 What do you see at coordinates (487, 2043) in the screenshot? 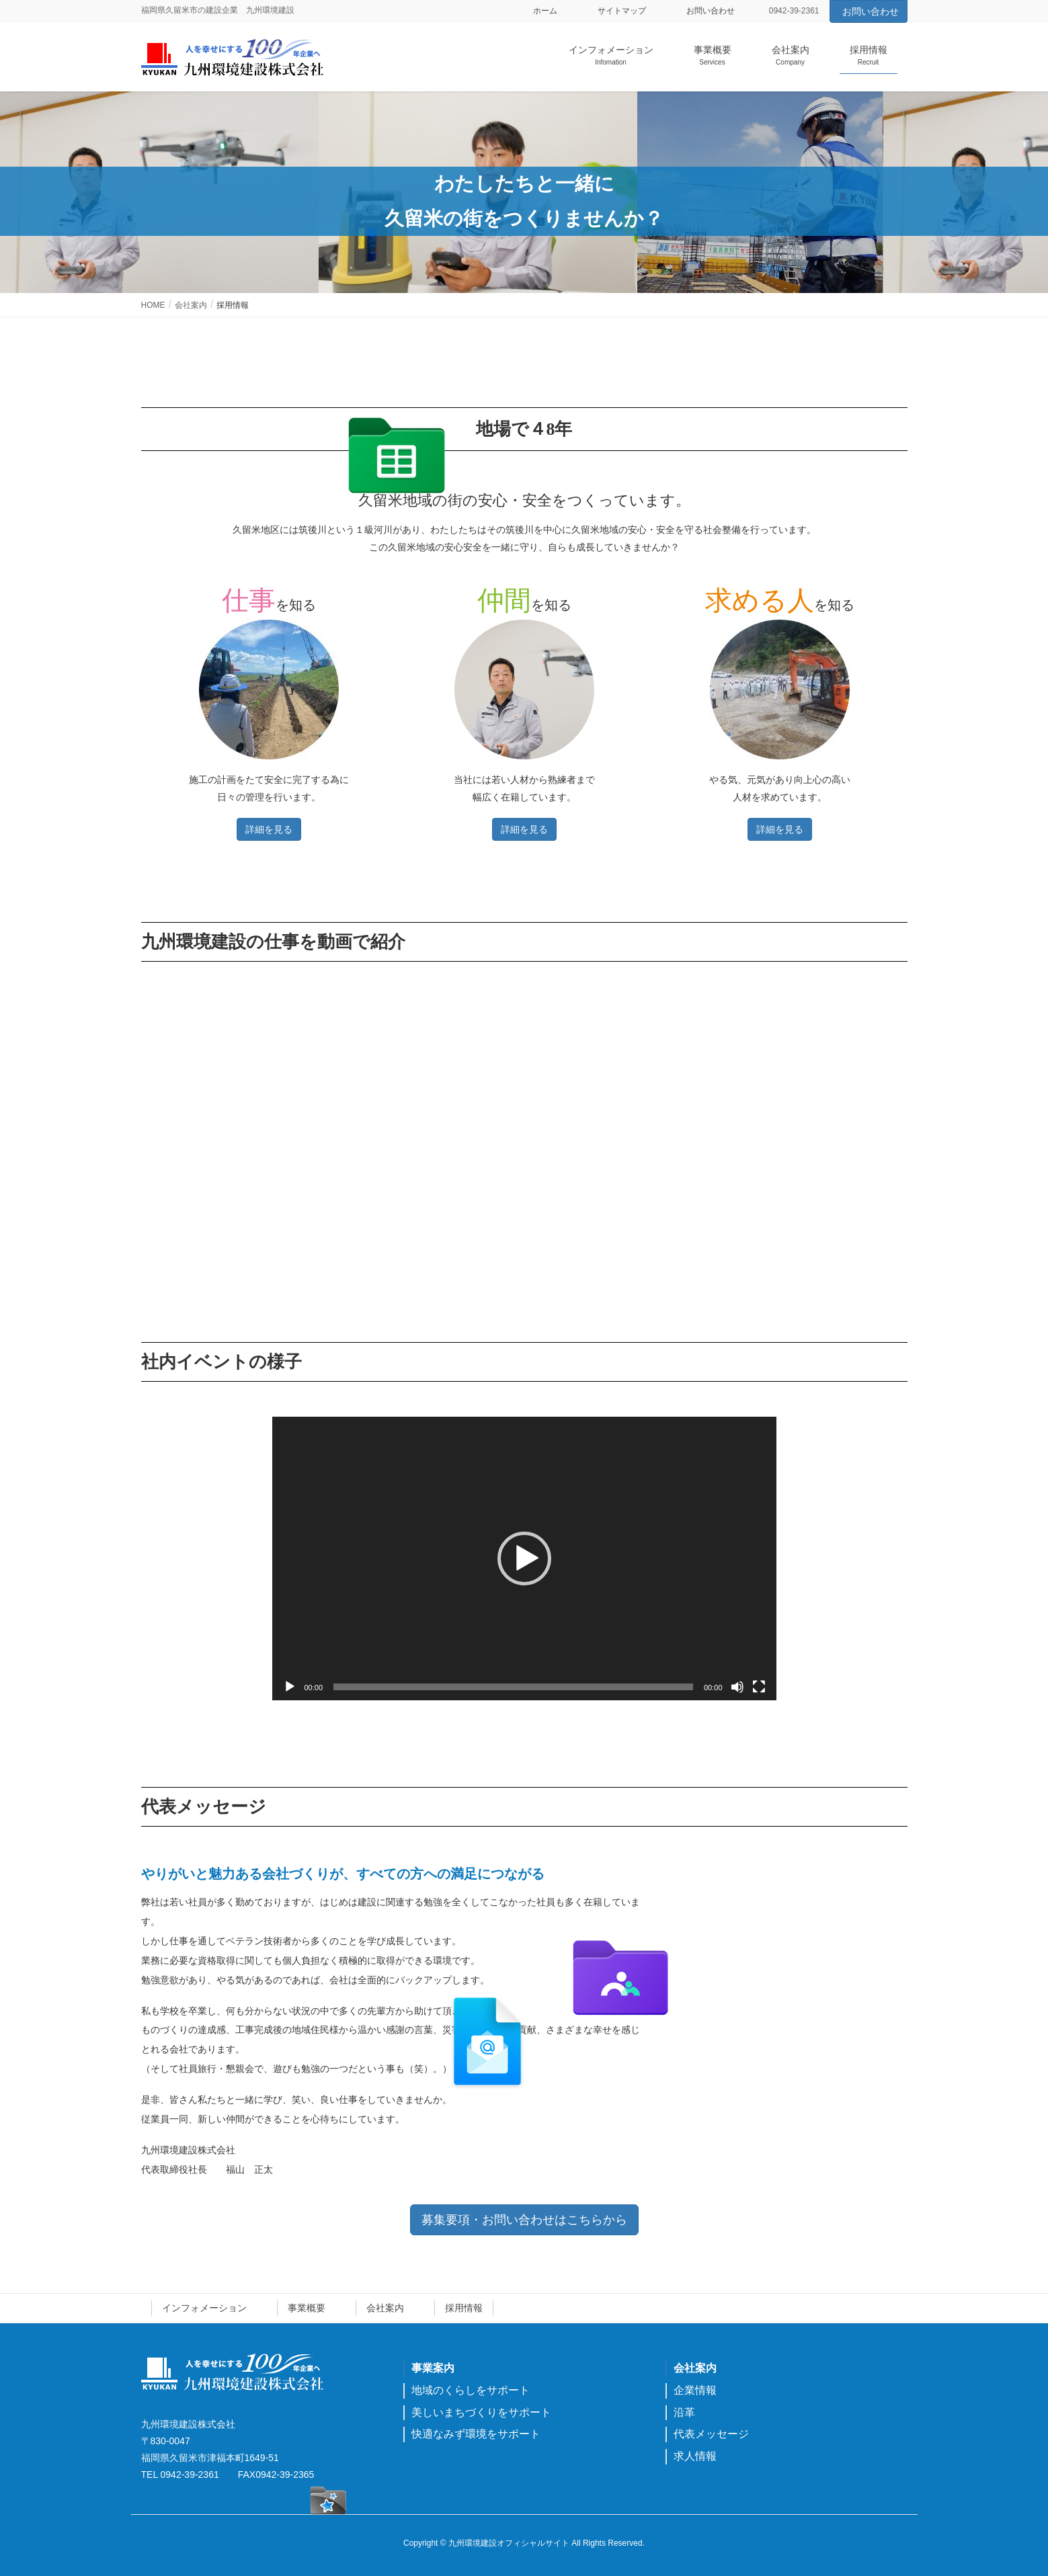
I see `an email message file or .eml attachment` at bounding box center [487, 2043].